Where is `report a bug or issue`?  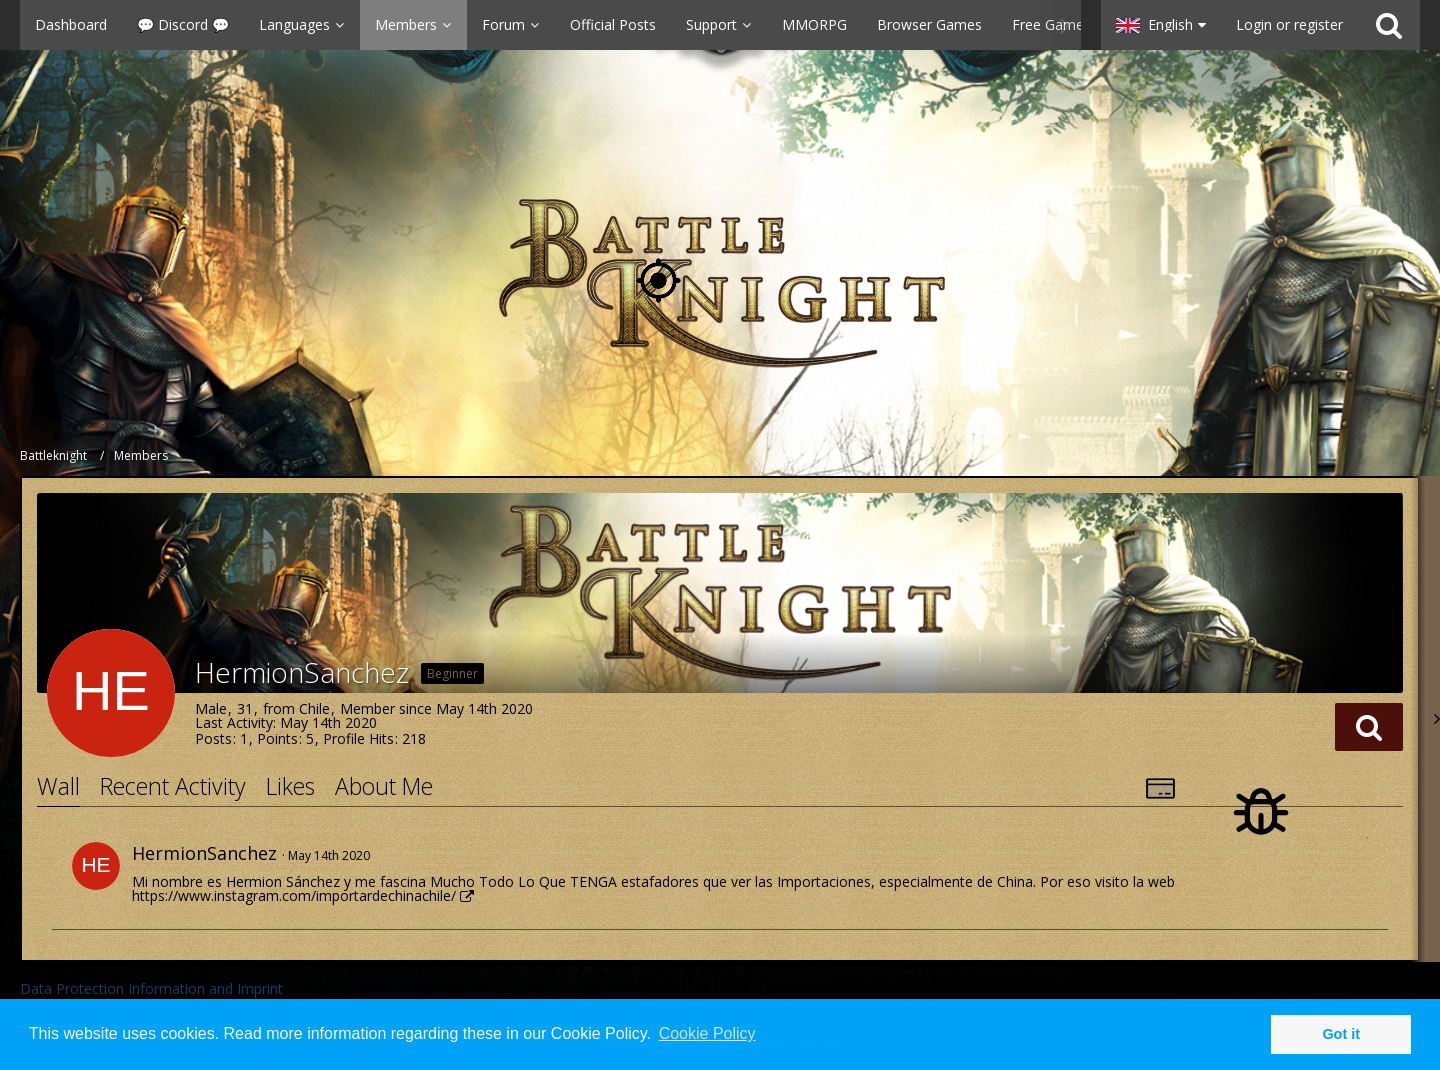
report a bug or issue is located at coordinates (1261, 810).